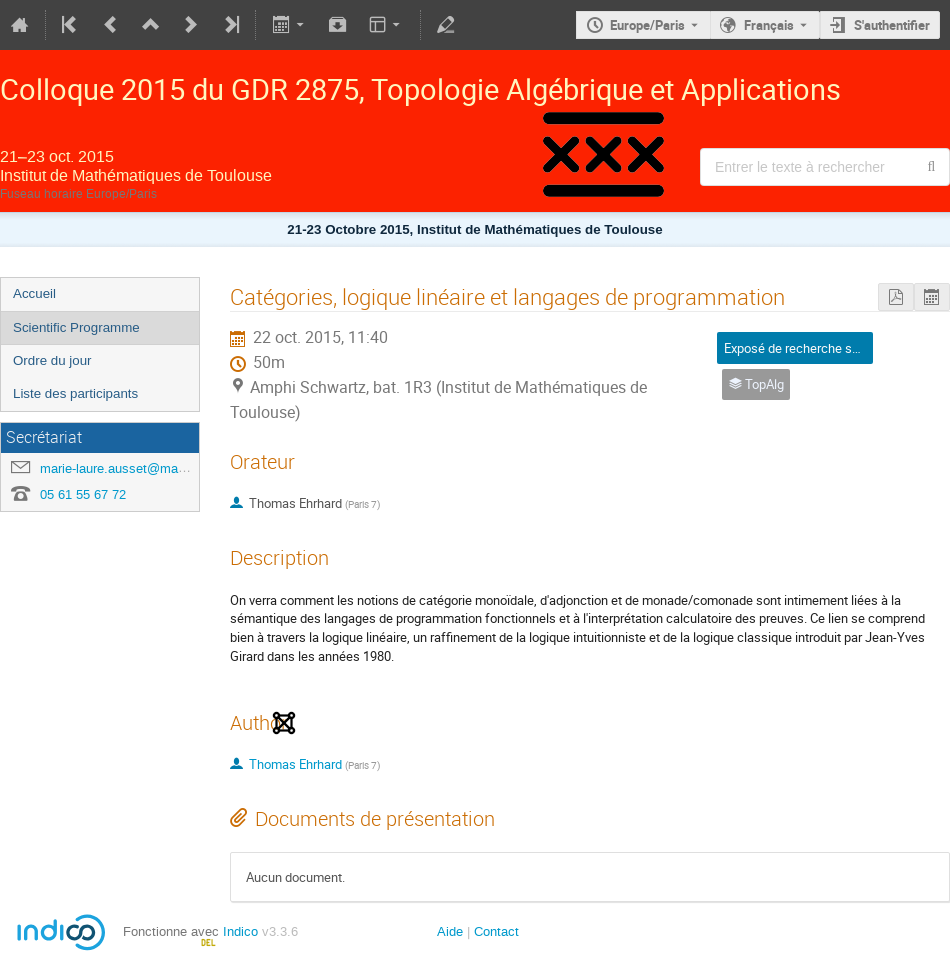  What do you see at coordinates (603, 154) in the screenshot?
I see `delete multiple selected items` at bounding box center [603, 154].